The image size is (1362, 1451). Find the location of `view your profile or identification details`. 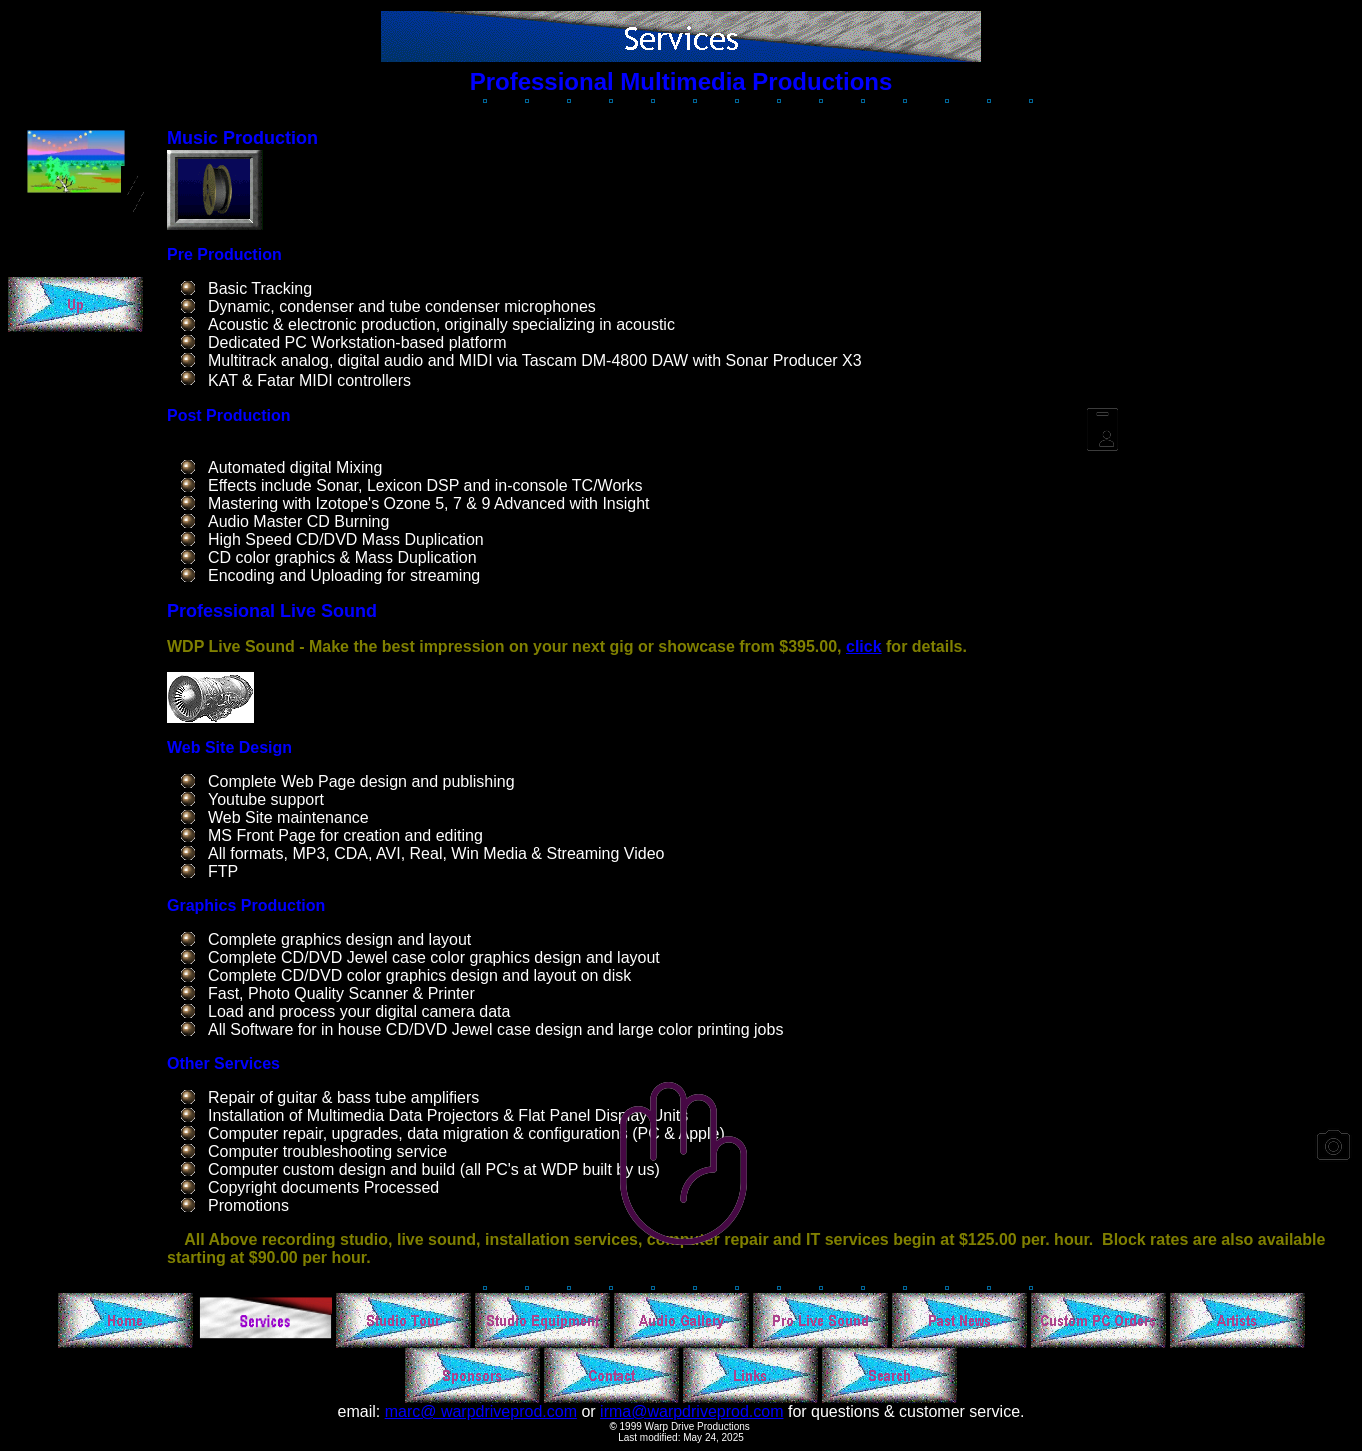

view your profile or identification details is located at coordinates (1102, 429).